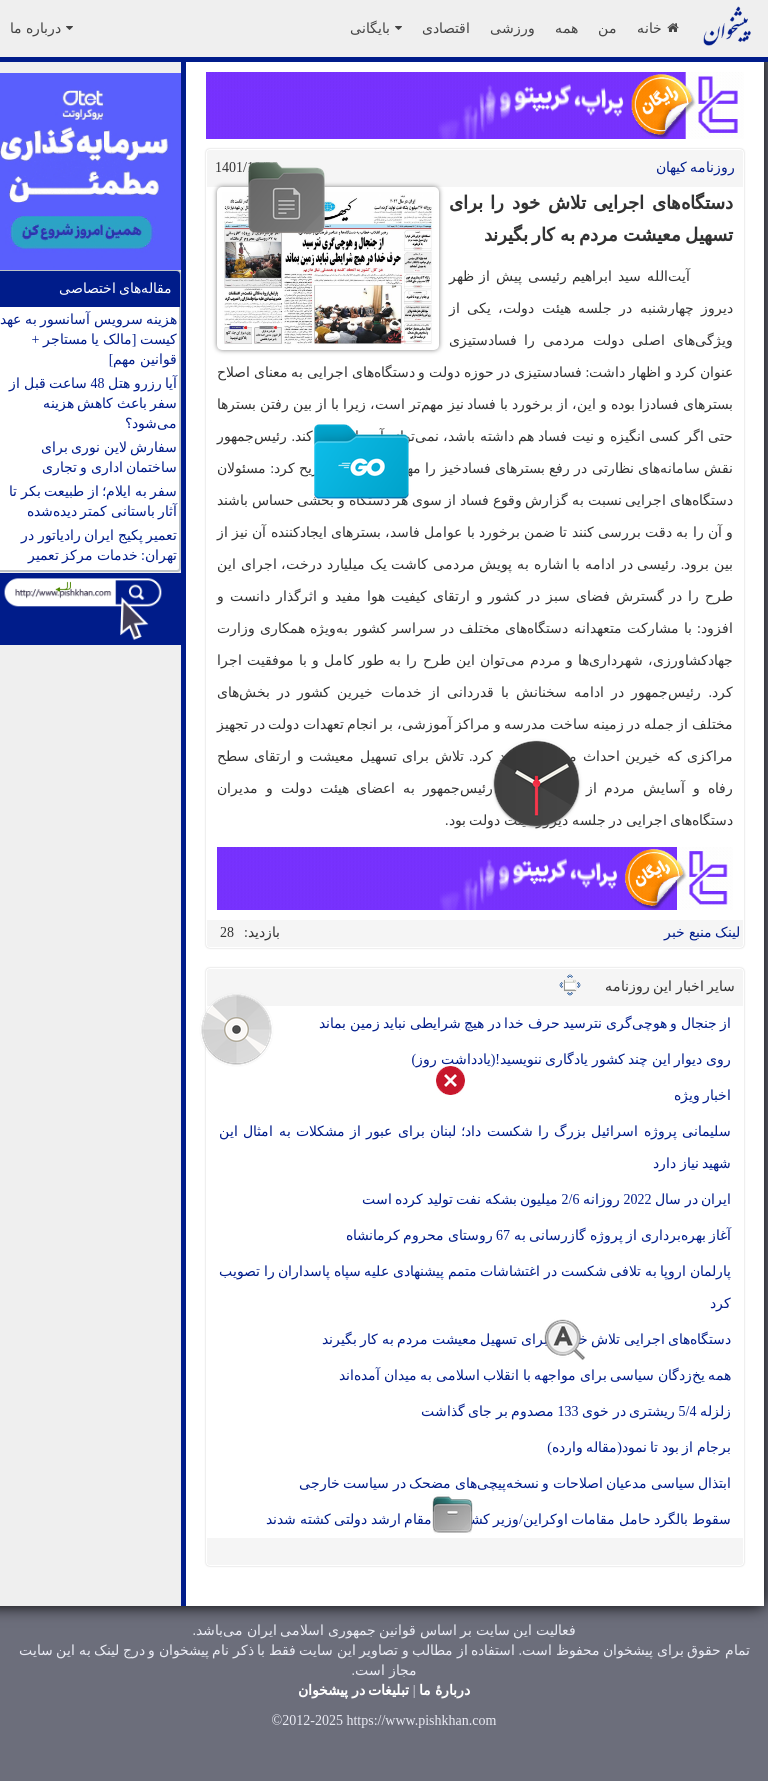  Describe the element at coordinates (361, 464) in the screenshot. I see `open folder containing Go language projects` at that location.